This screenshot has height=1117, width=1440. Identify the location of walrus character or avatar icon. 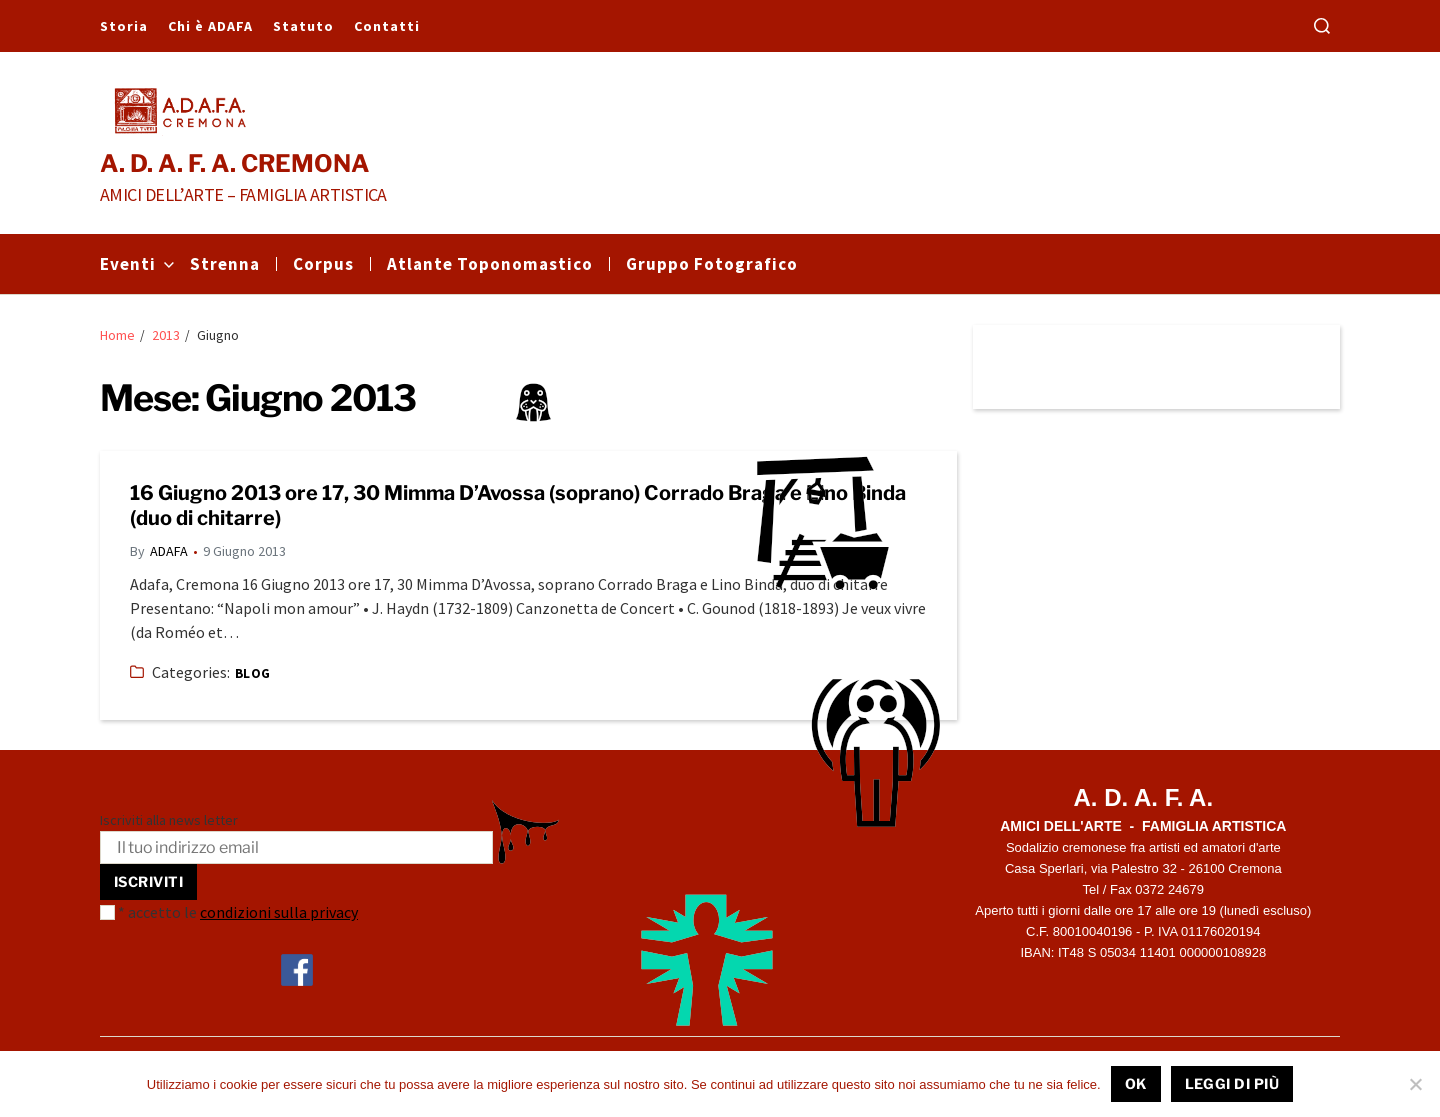
(533, 402).